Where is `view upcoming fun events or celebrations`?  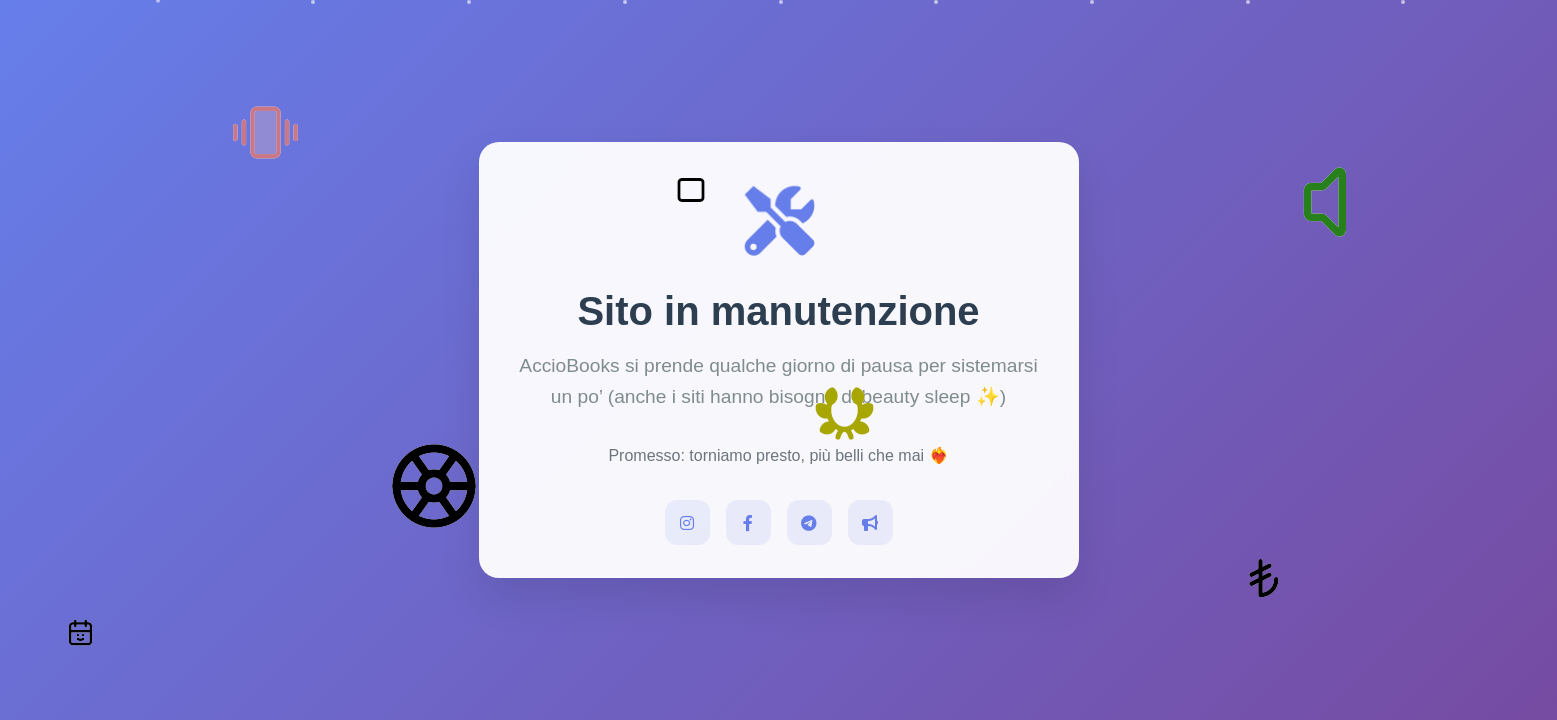 view upcoming fun events or celebrations is located at coordinates (80, 632).